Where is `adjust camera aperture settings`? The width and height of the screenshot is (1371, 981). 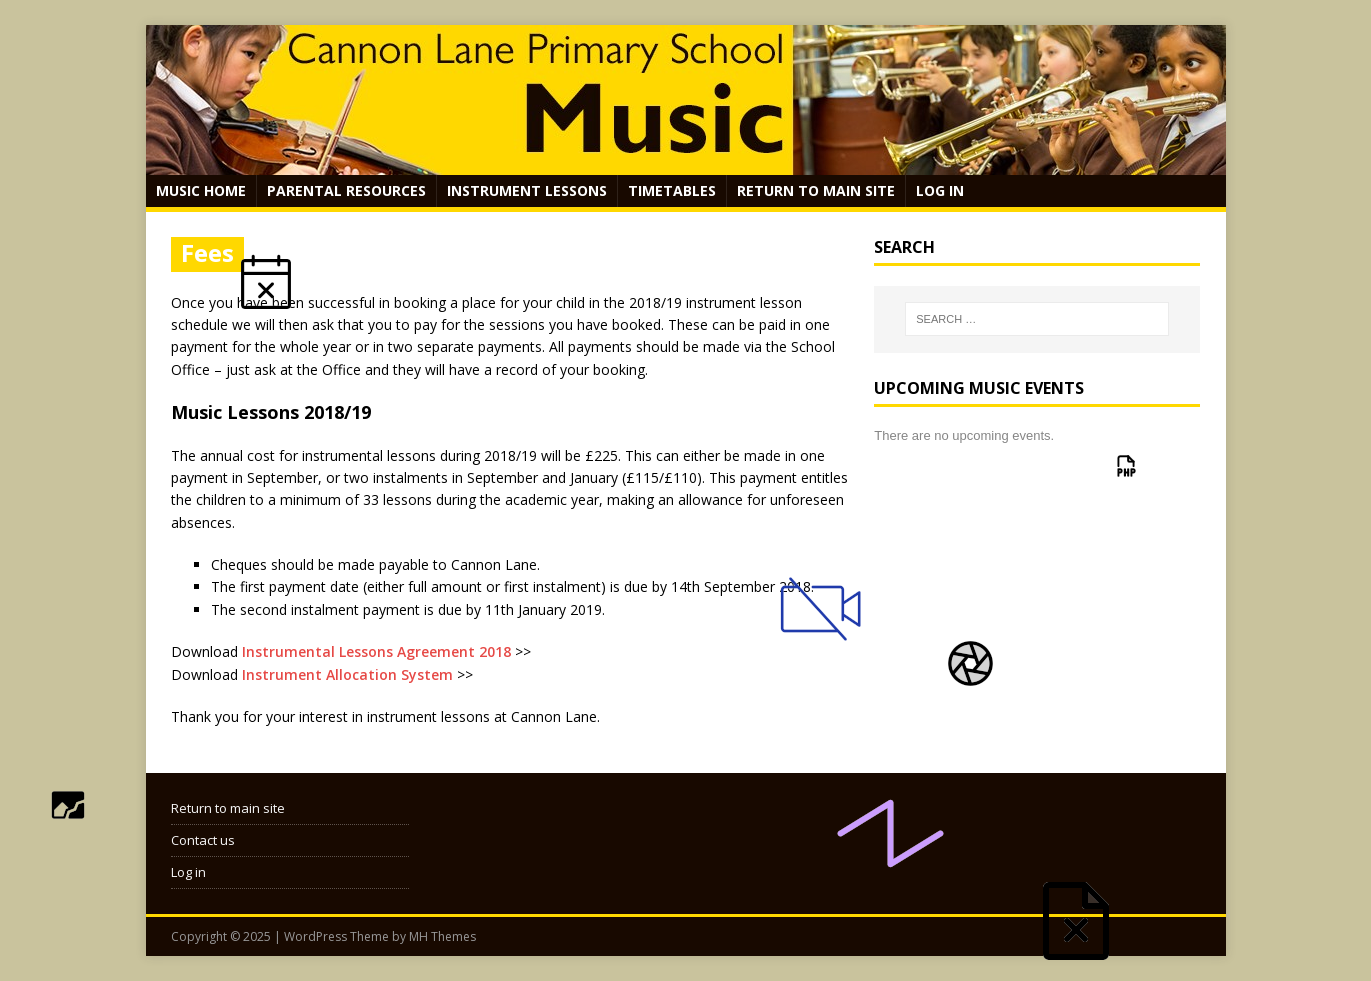
adjust camera aperture settings is located at coordinates (970, 663).